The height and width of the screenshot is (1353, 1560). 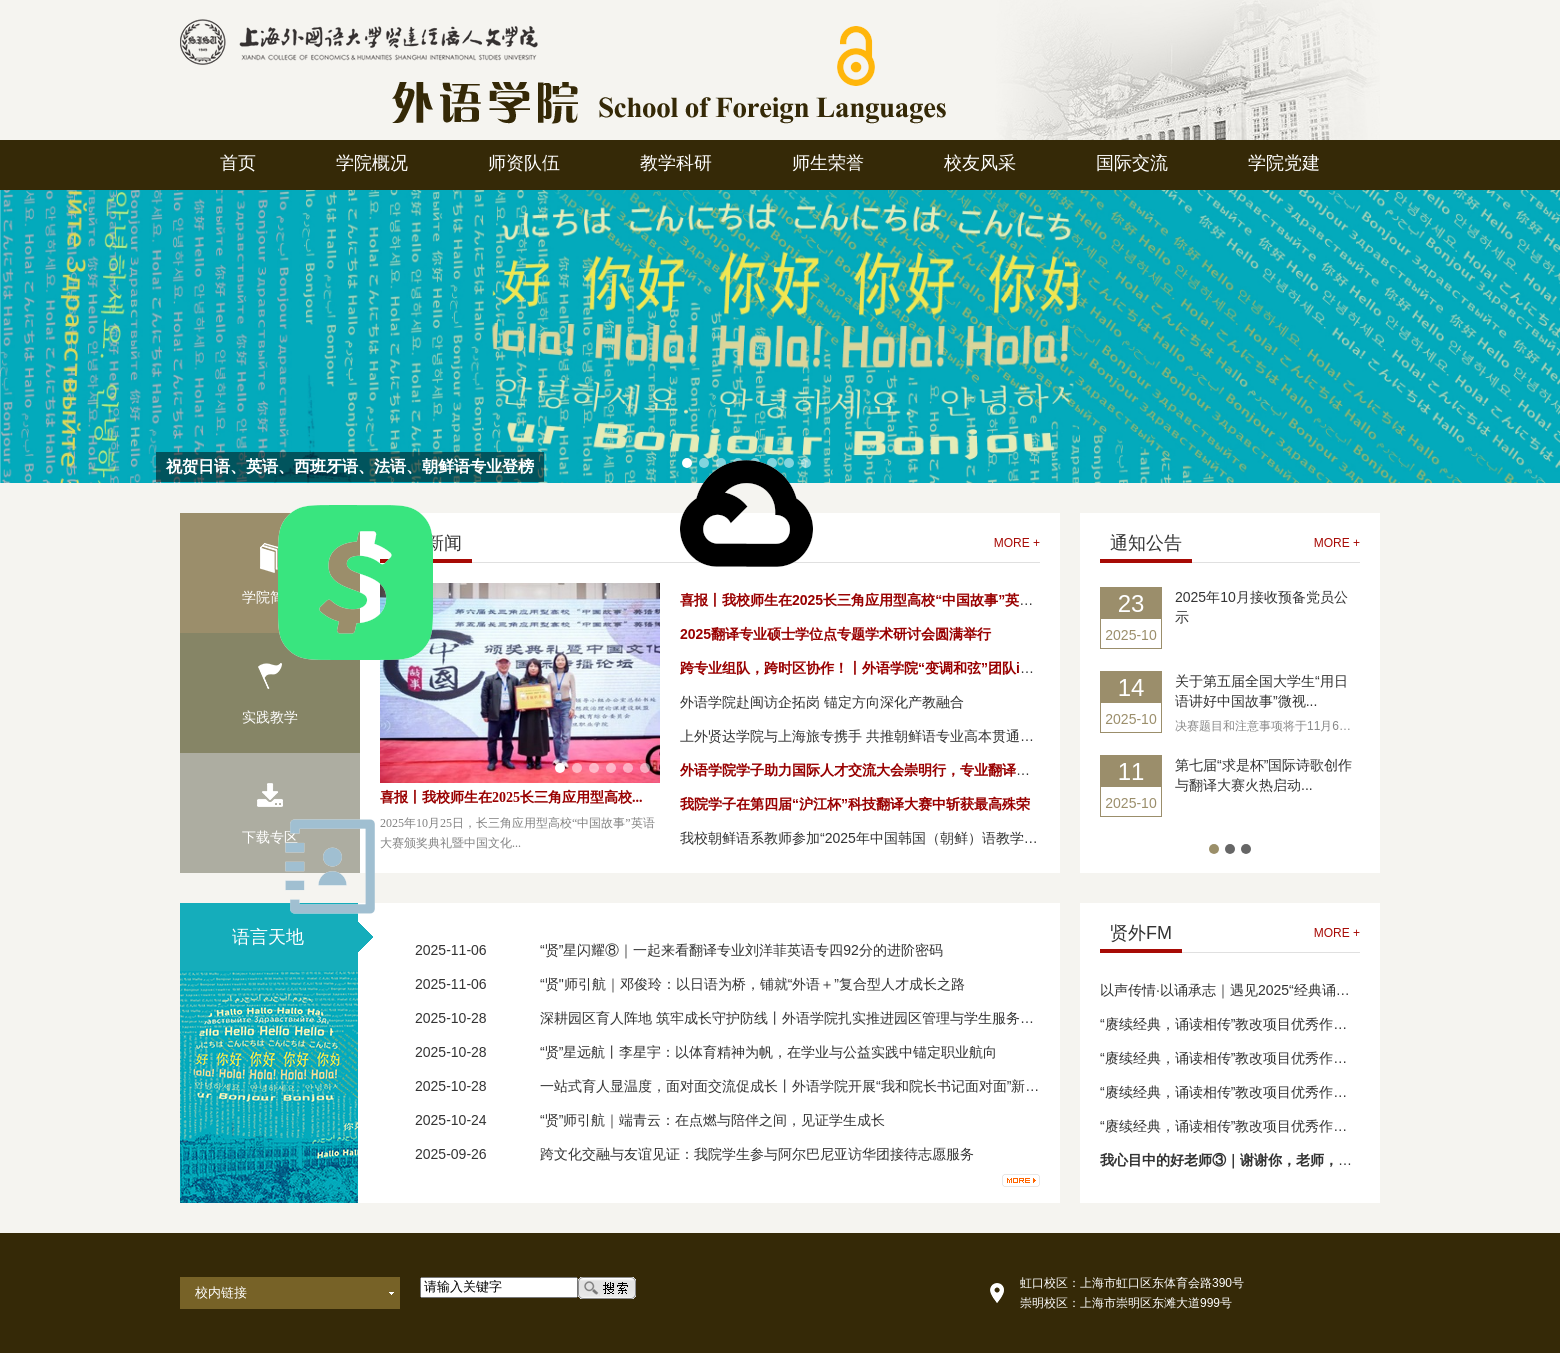 What do you see at coordinates (332, 866) in the screenshot?
I see `open your contacts book` at bounding box center [332, 866].